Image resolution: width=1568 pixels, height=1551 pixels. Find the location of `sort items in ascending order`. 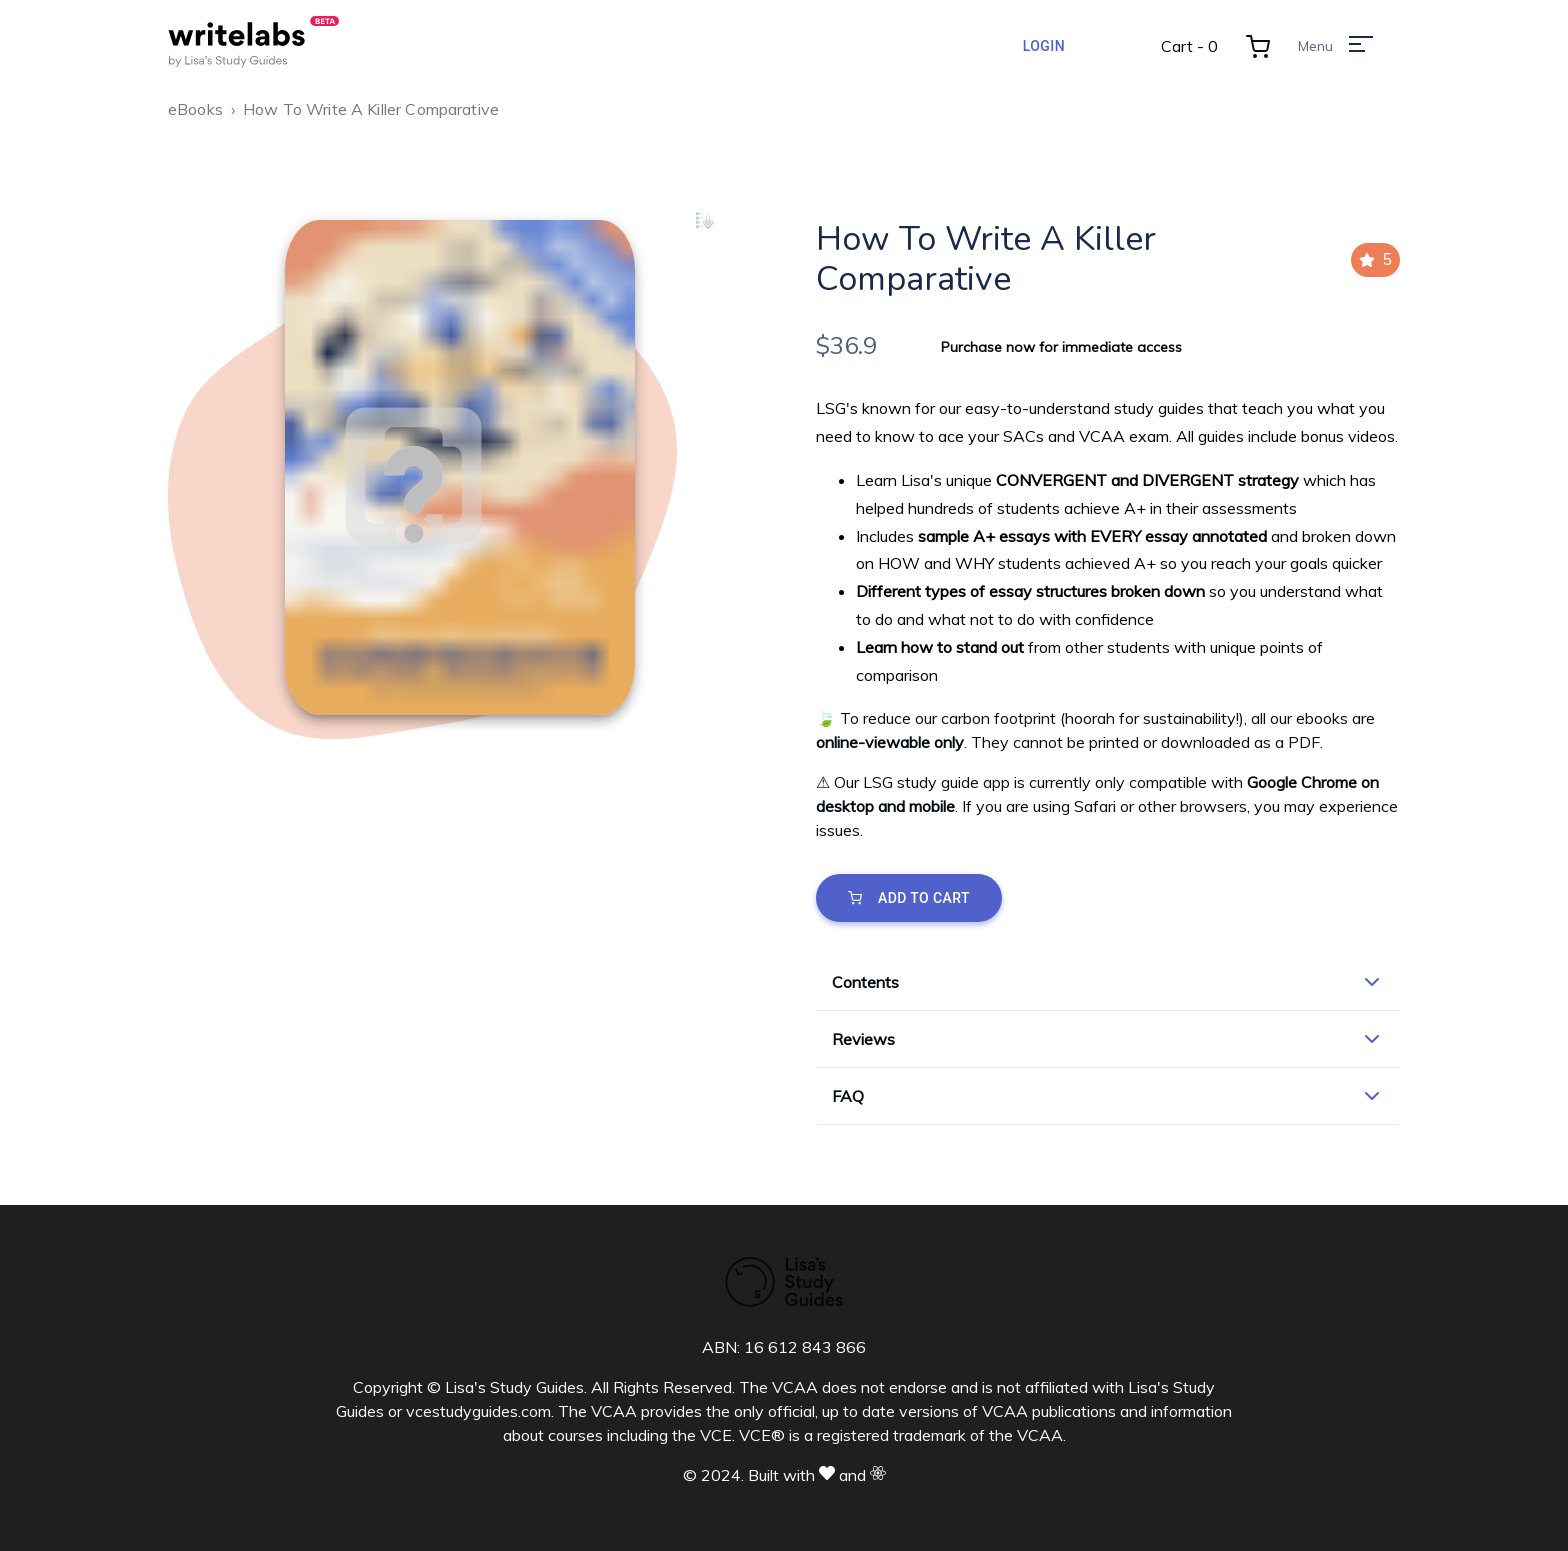

sort items in ascending order is located at coordinates (705, 220).